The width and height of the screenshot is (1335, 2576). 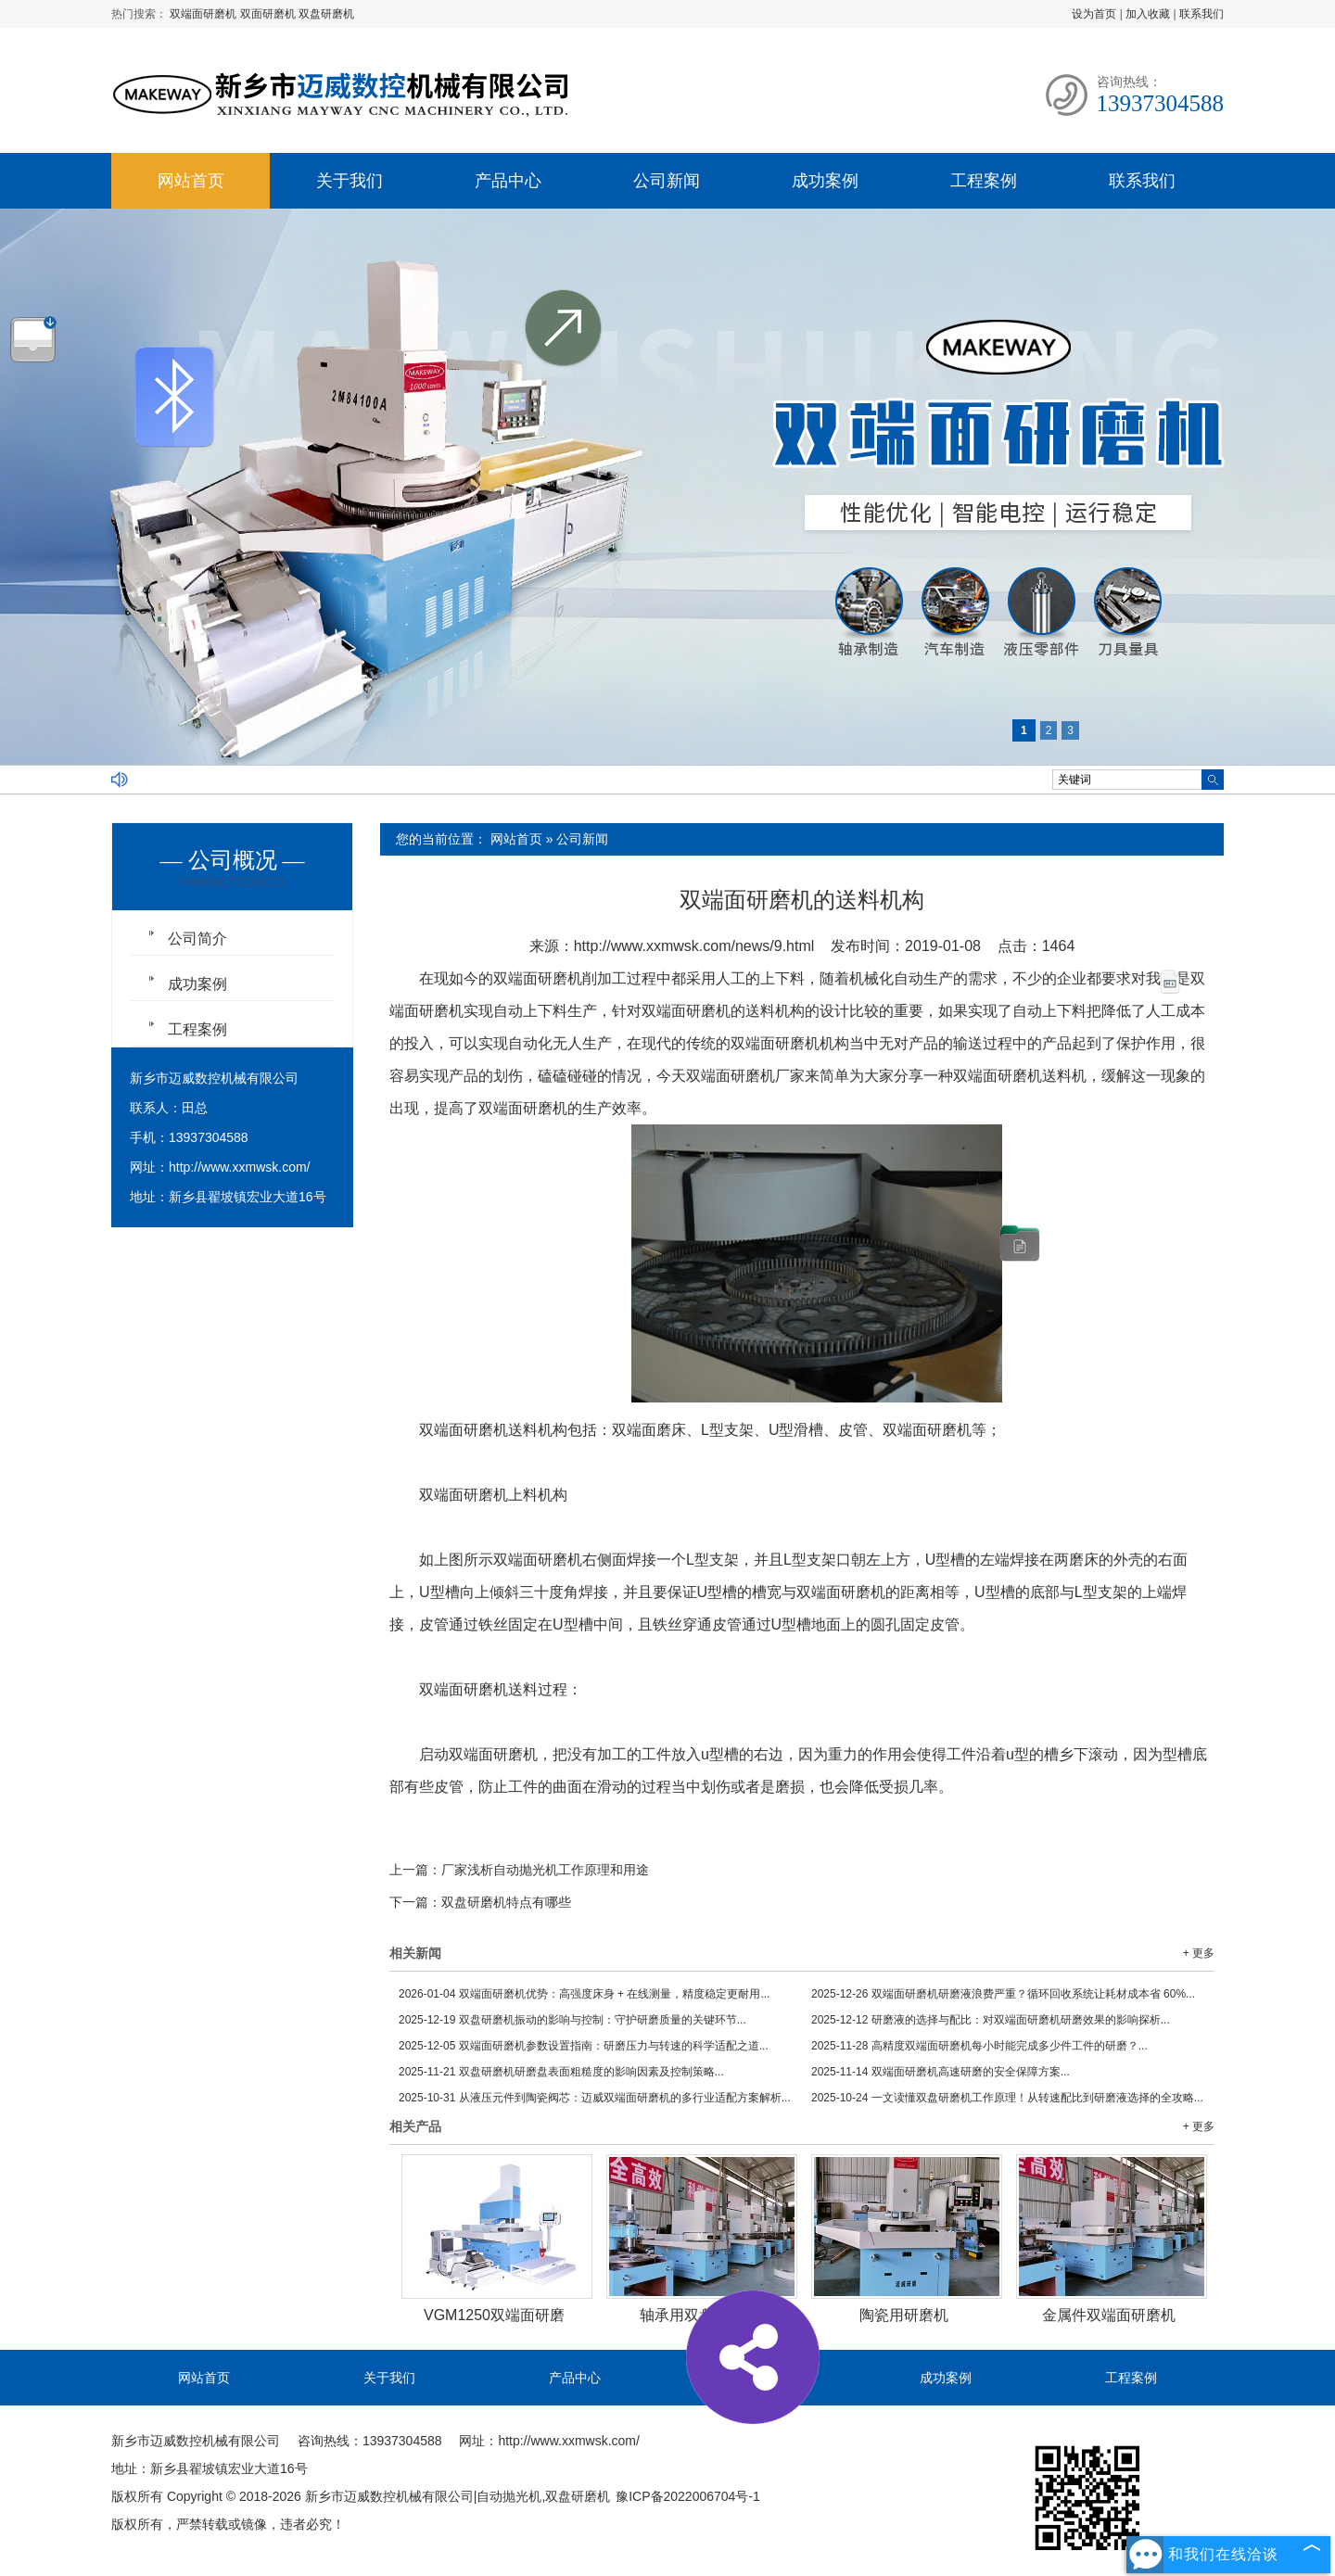 I want to click on open your documents folder, so click(x=1020, y=1243).